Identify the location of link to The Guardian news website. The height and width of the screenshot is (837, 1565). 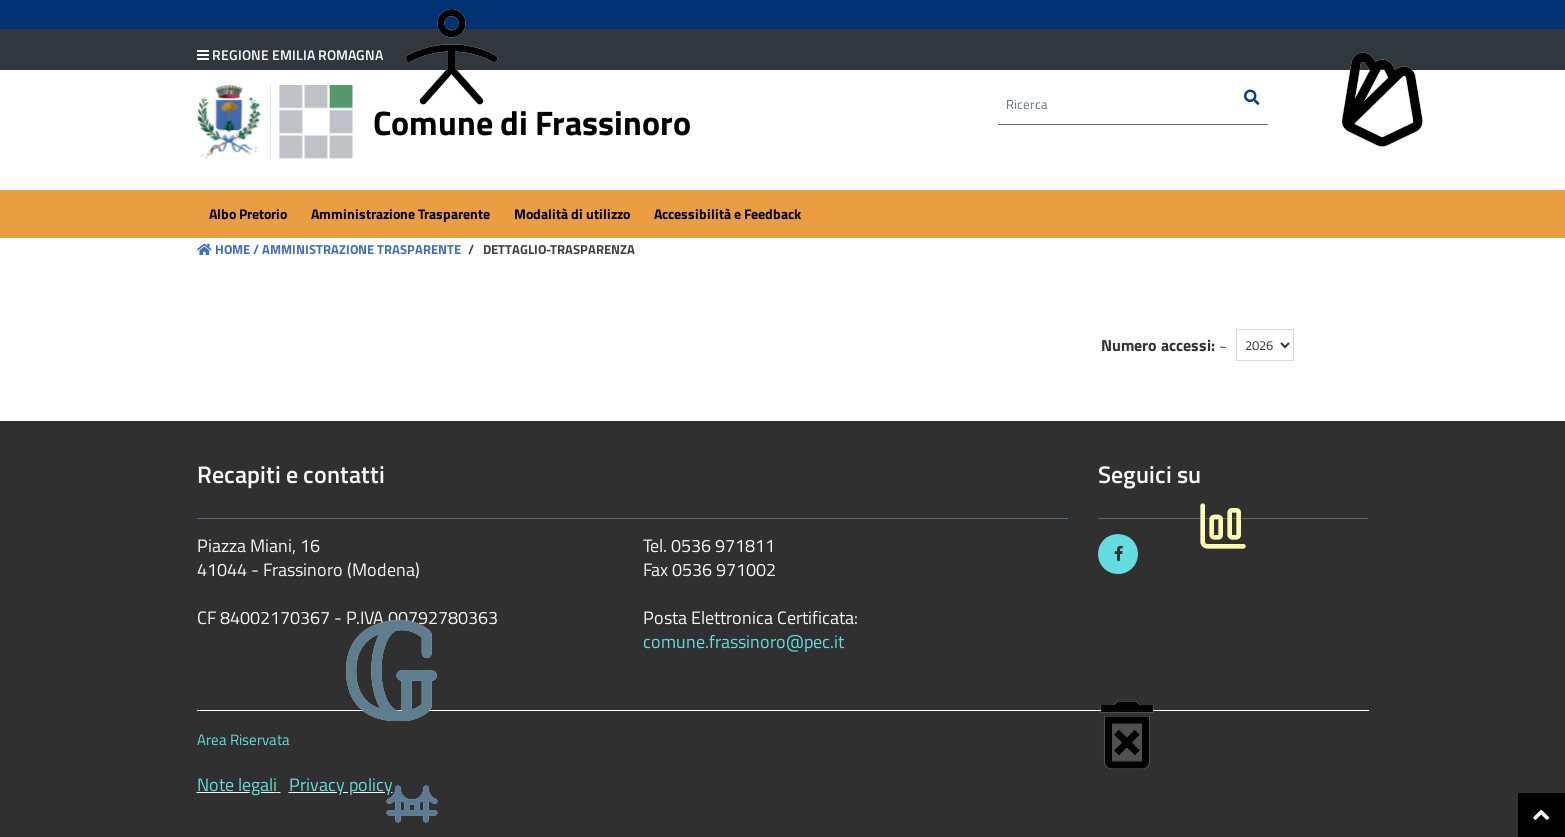
(391, 670).